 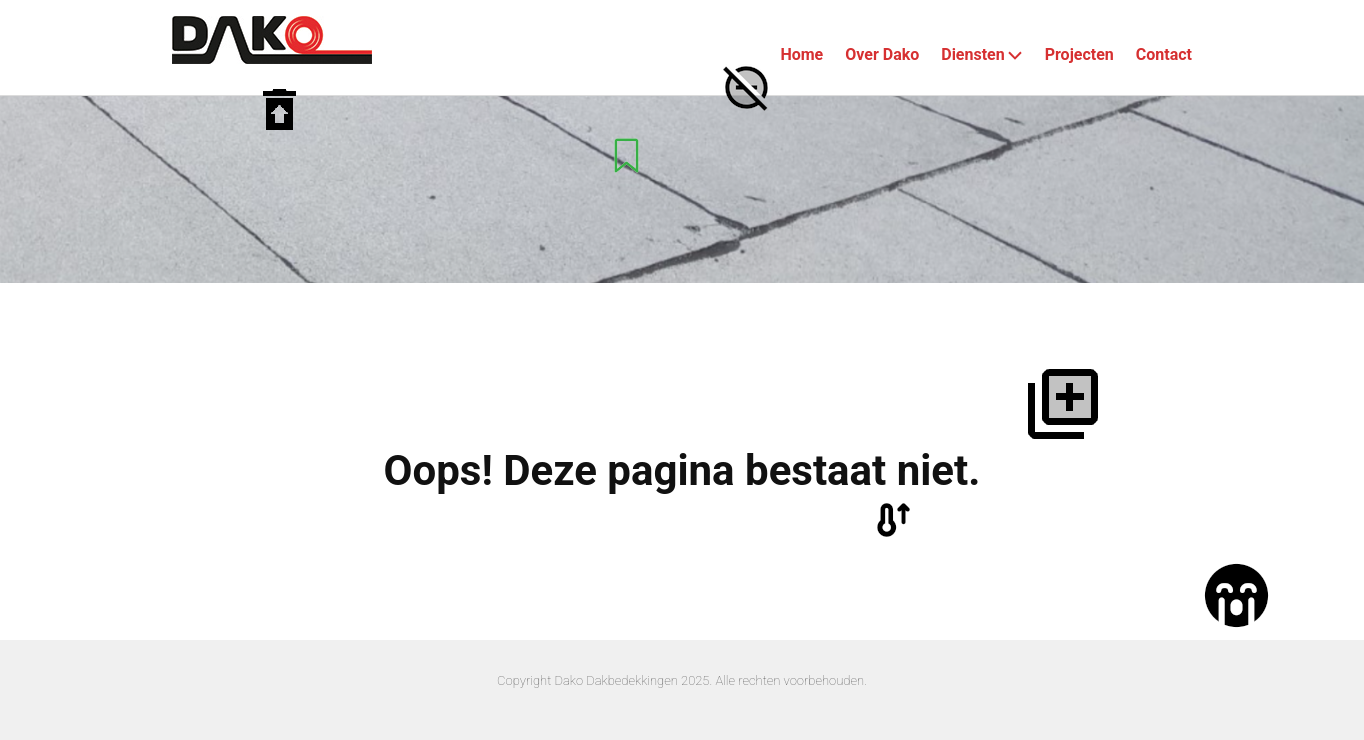 I want to click on indicates rising temperature, so click(x=893, y=520).